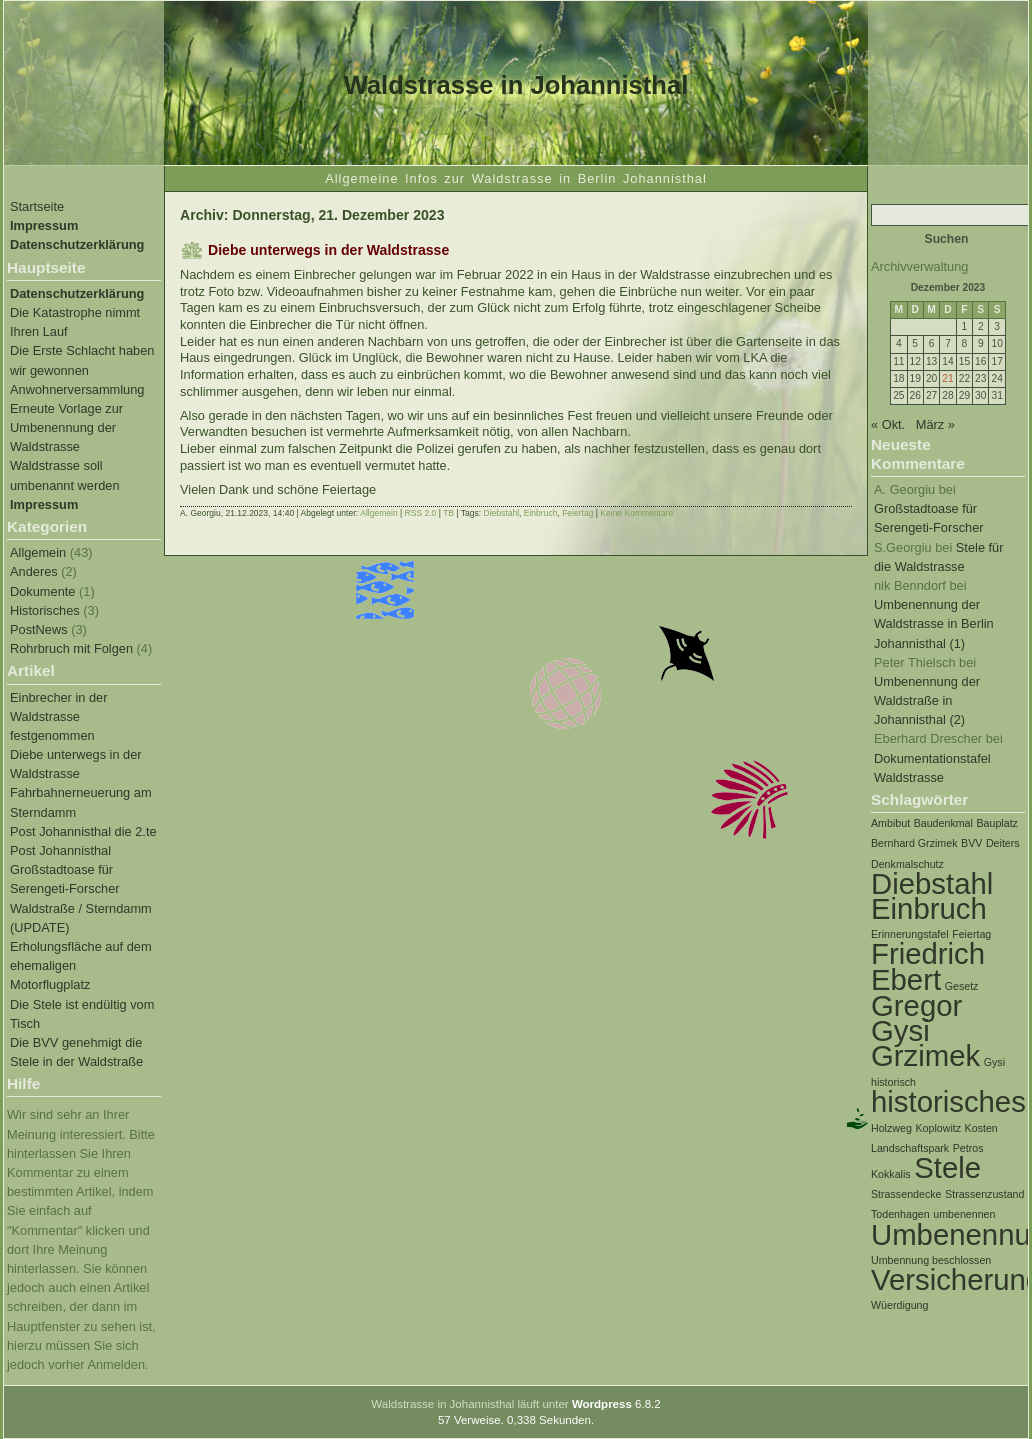 Image resolution: width=1032 pixels, height=1439 pixels. What do you see at coordinates (749, 799) in the screenshot?
I see `select native american or tribal theme` at bounding box center [749, 799].